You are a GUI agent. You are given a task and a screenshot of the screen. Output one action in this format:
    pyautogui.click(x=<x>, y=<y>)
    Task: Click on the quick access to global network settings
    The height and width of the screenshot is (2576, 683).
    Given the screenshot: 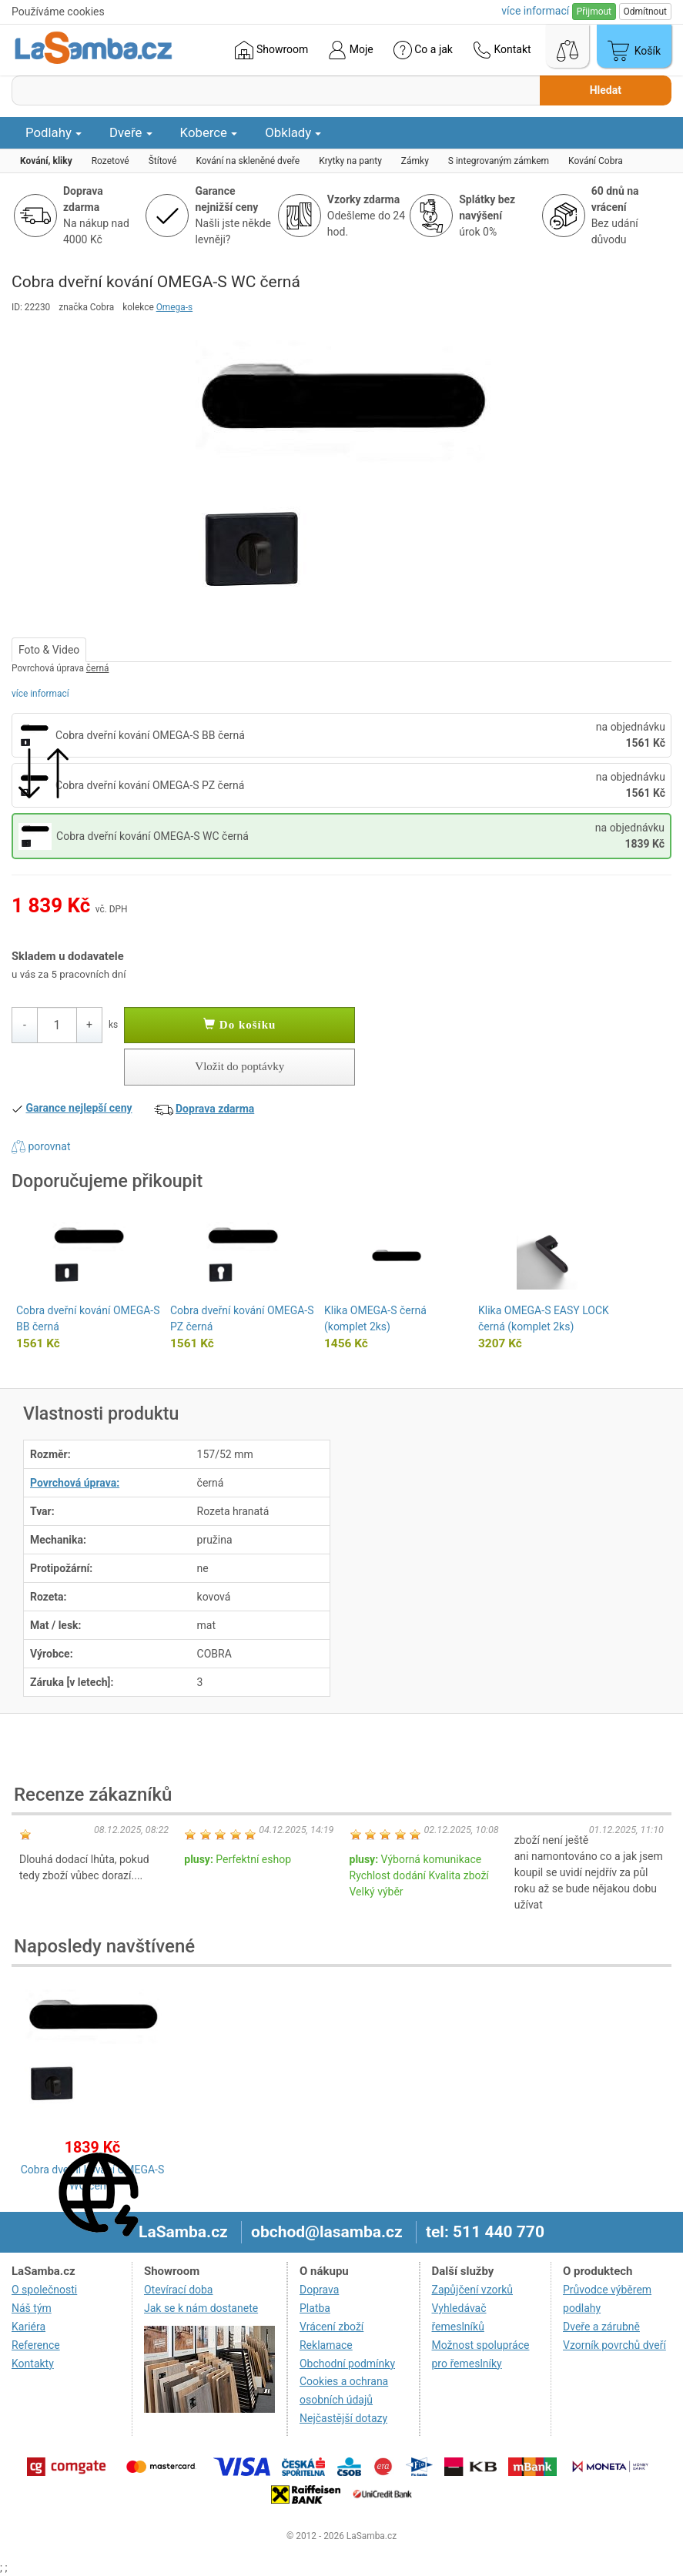 What is the action you would take?
    pyautogui.click(x=99, y=2193)
    